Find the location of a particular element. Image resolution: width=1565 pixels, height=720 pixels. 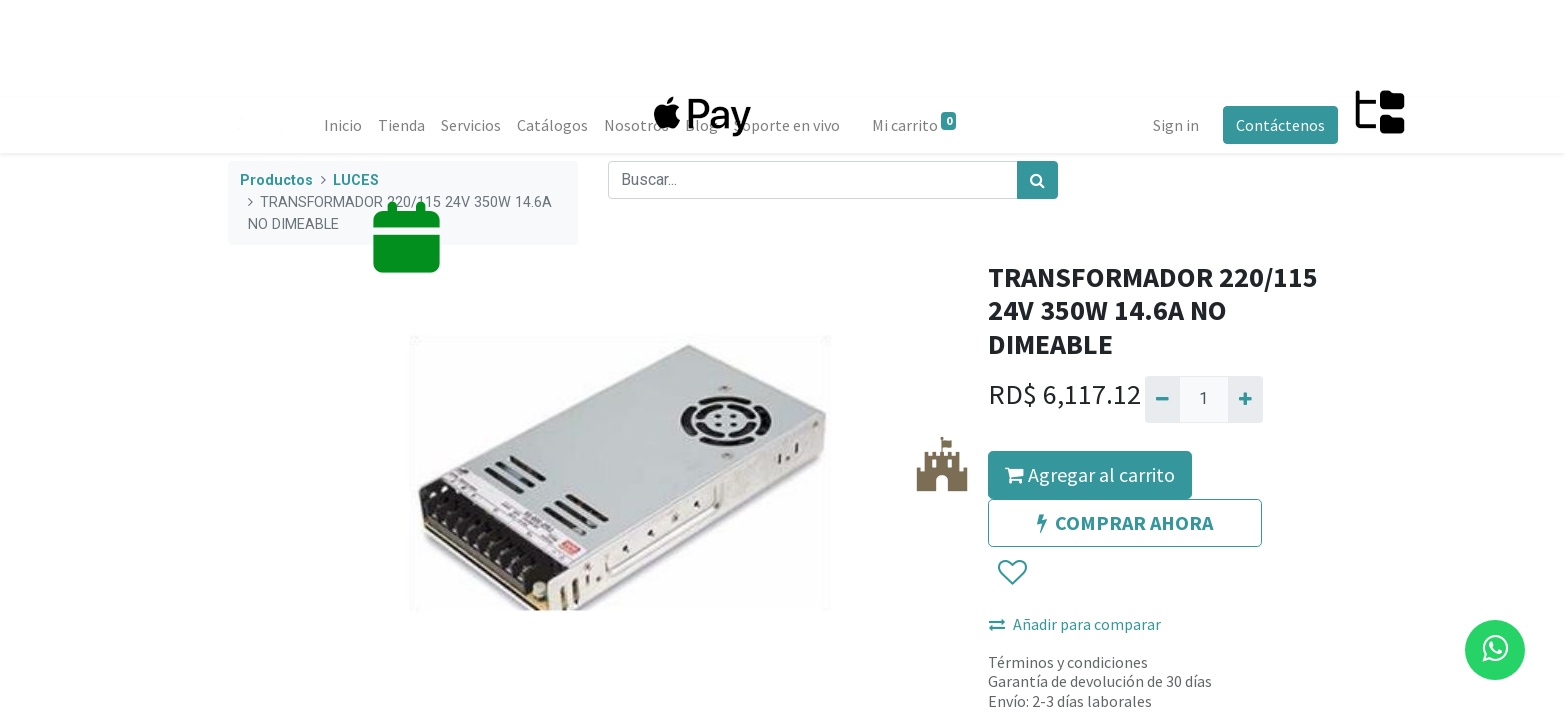

view calendar or scheduled events is located at coordinates (406, 239).